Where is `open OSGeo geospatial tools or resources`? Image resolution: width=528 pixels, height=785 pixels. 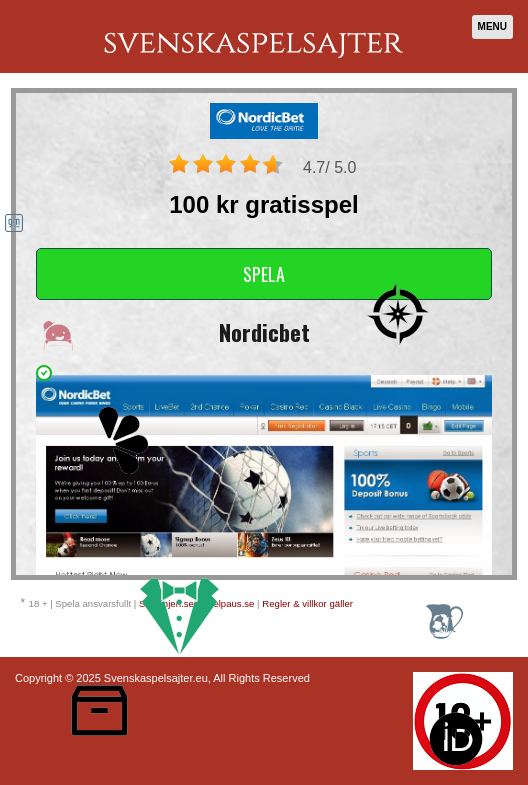
open OSGeo geospatial tools or resources is located at coordinates (398, 314).